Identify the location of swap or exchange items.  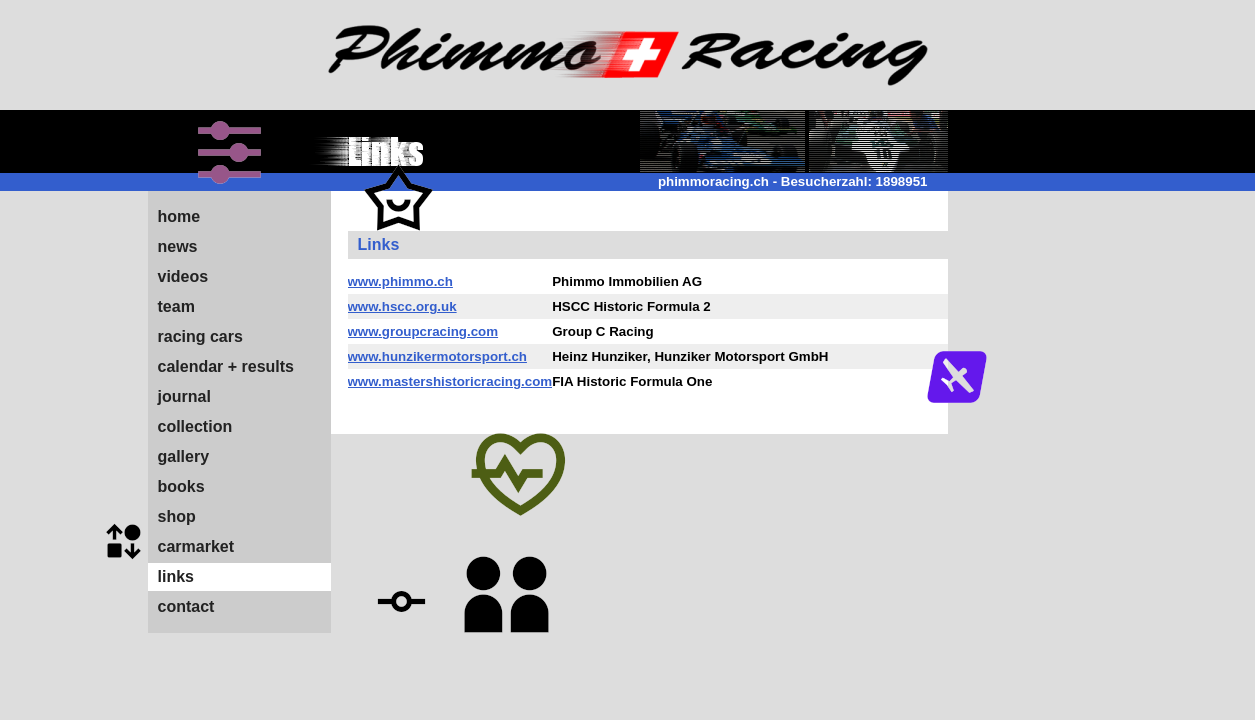
(123, 541).